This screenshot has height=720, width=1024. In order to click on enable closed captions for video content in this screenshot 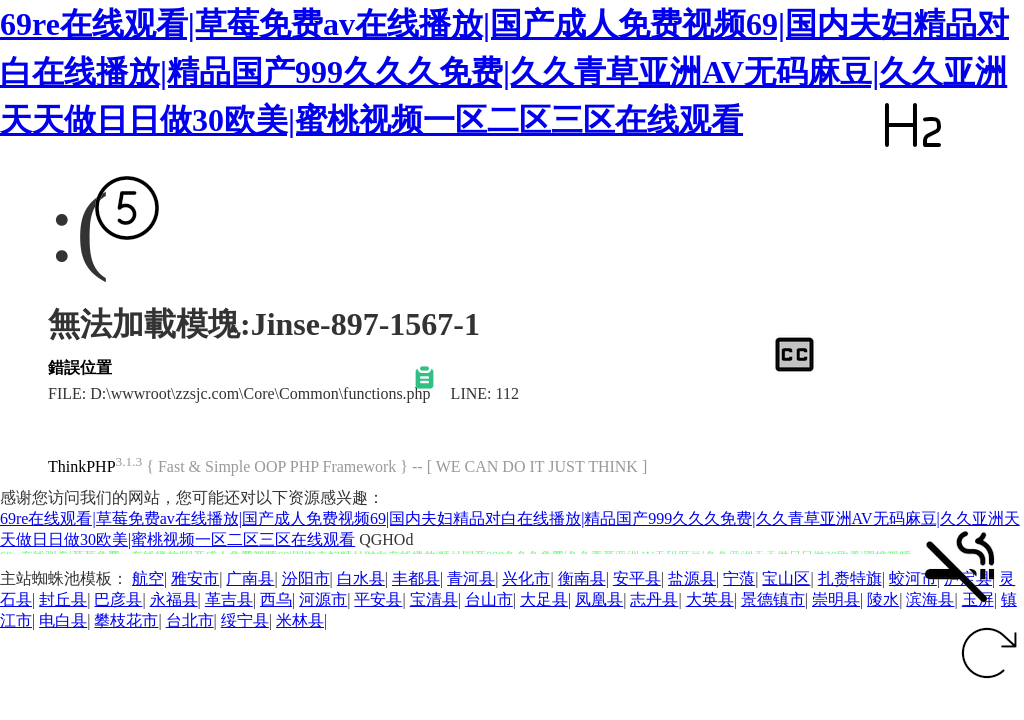, I will do `click(794, 354)`.